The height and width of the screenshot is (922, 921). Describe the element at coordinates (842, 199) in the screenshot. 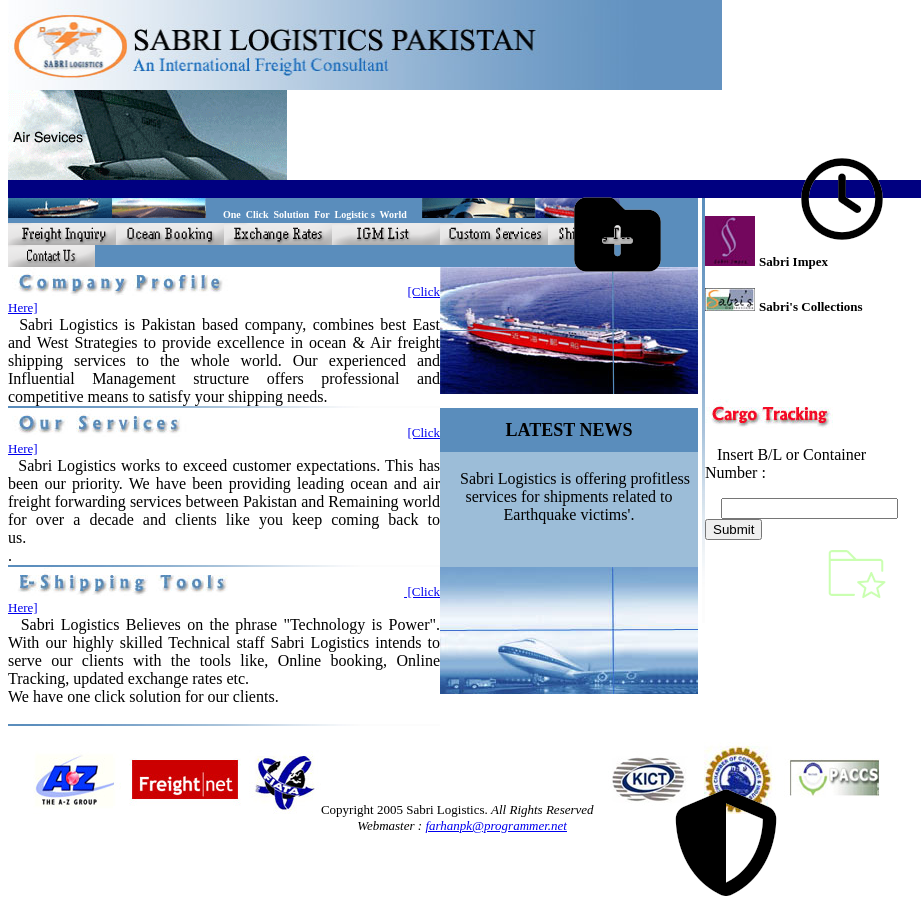

I see `view time or clock settings` at that location.